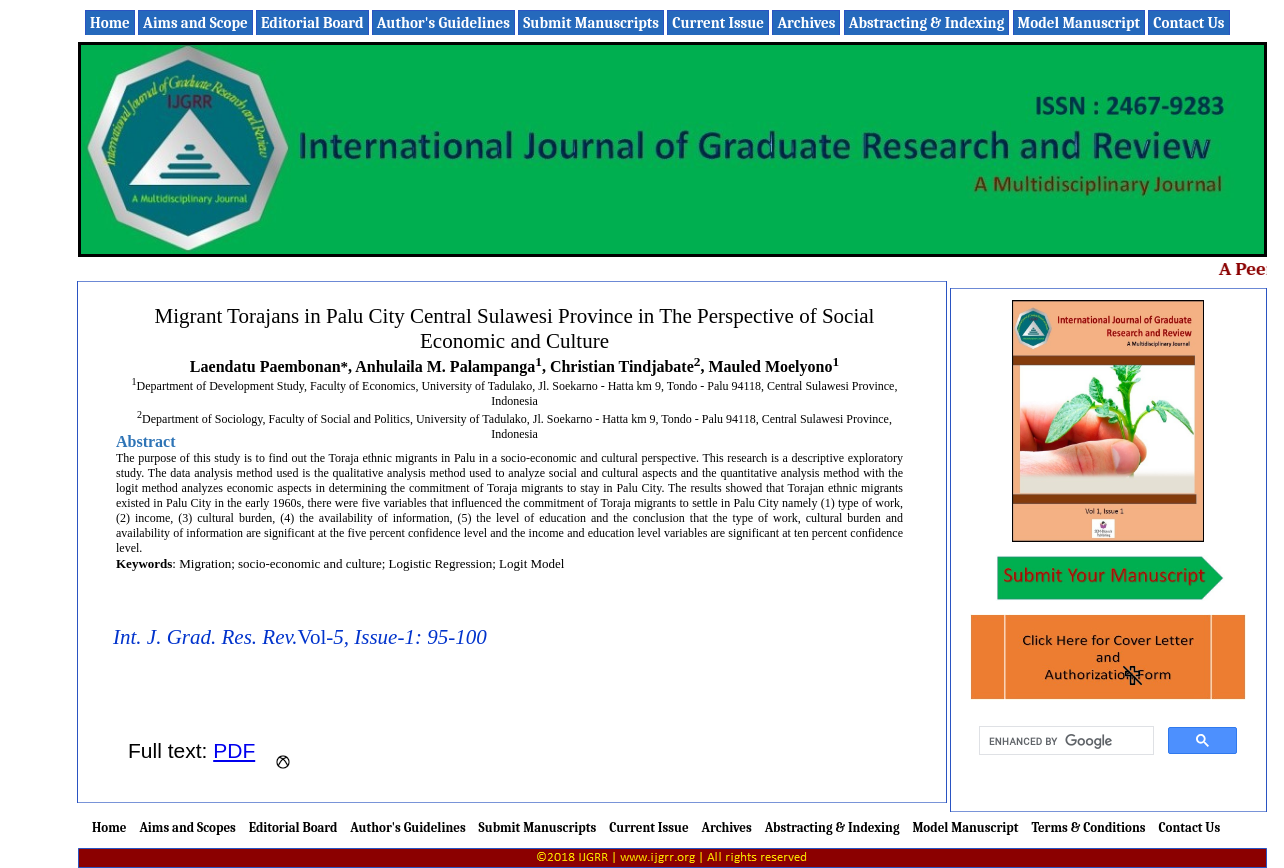  What do you see at coordinates (1132, 675) in the screenshot?
I see `medical or health features disabled` at bounding box center [1132, 675].